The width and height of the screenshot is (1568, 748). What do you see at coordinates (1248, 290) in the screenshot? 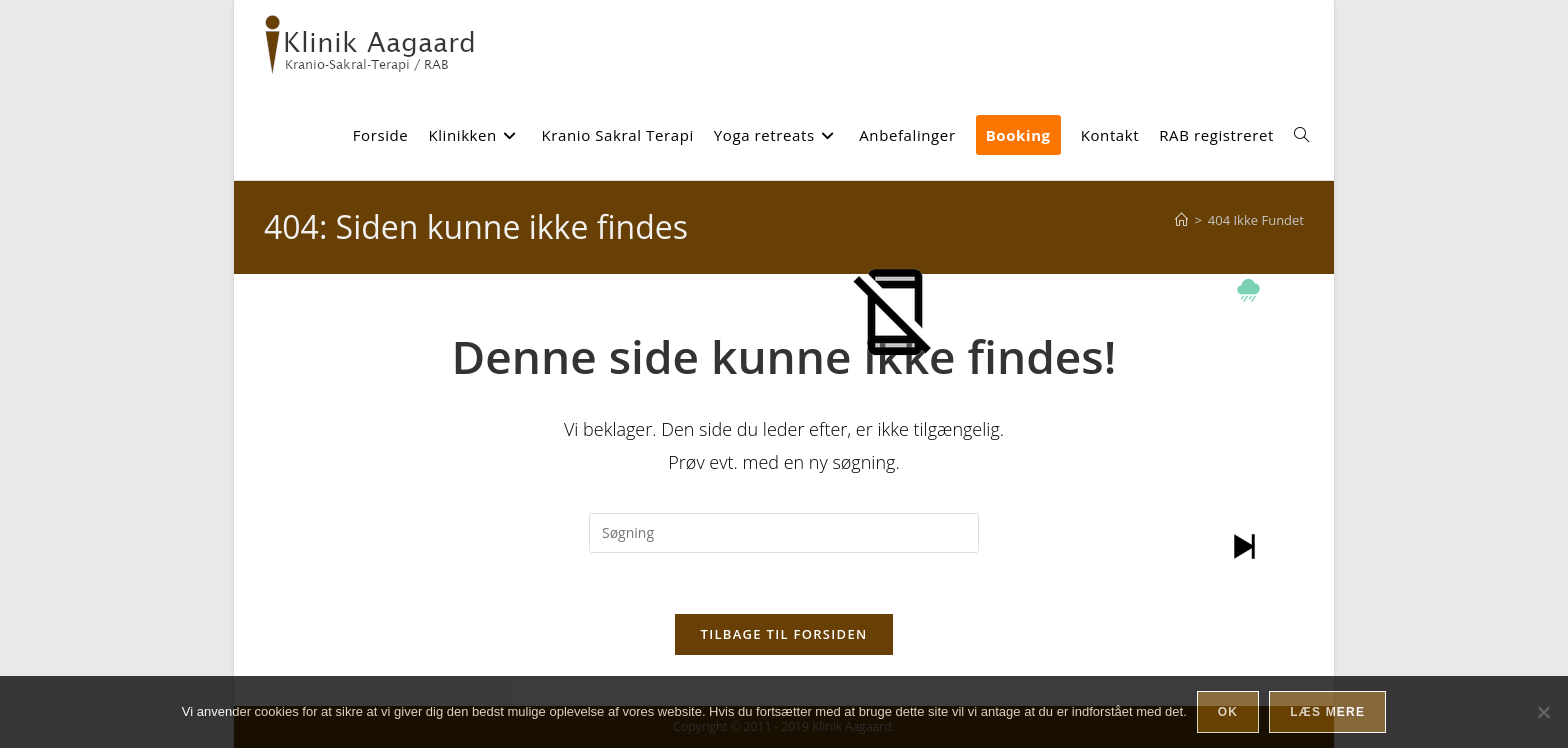
I see `indicates rainy weather conditions` at bounding box center [1248, 290].